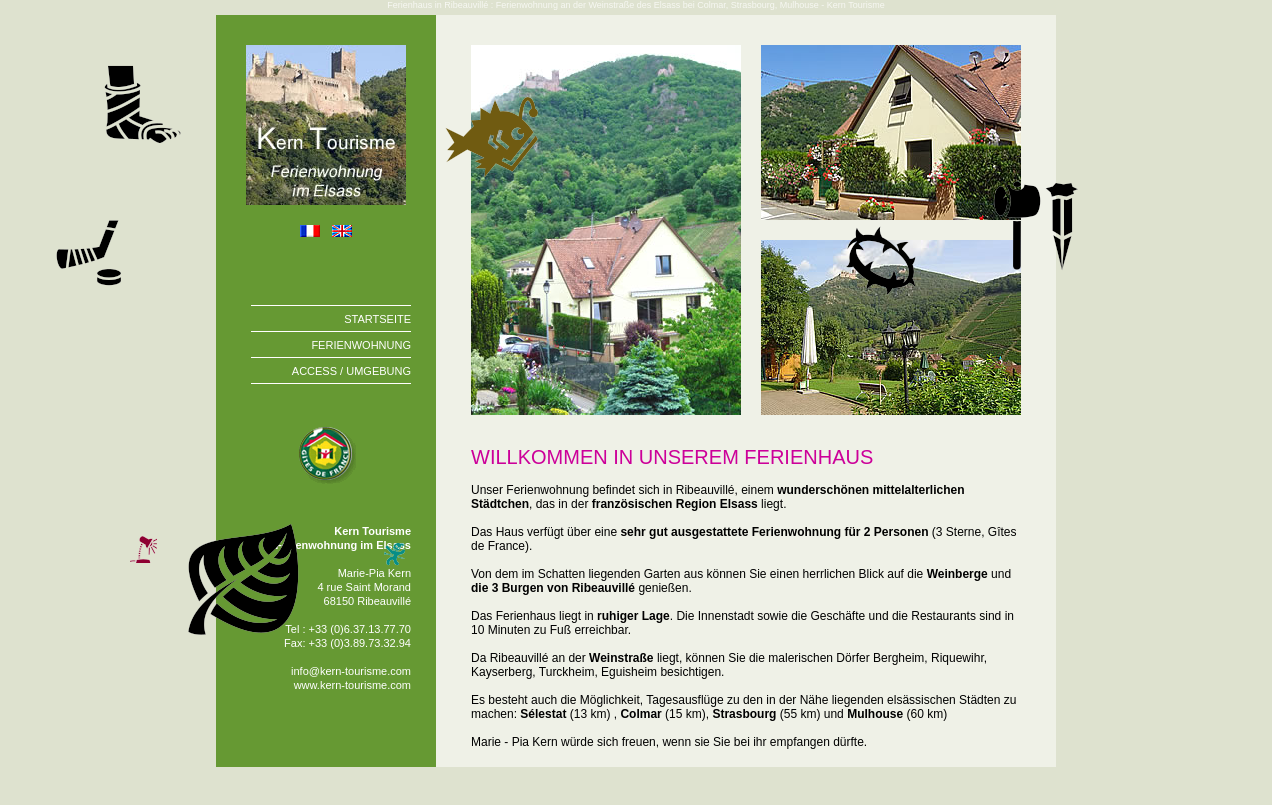  Describe the element at coordinates (1036, 226) in the screenshot. I see `craft or equip stake and hammer weapons` at that location.